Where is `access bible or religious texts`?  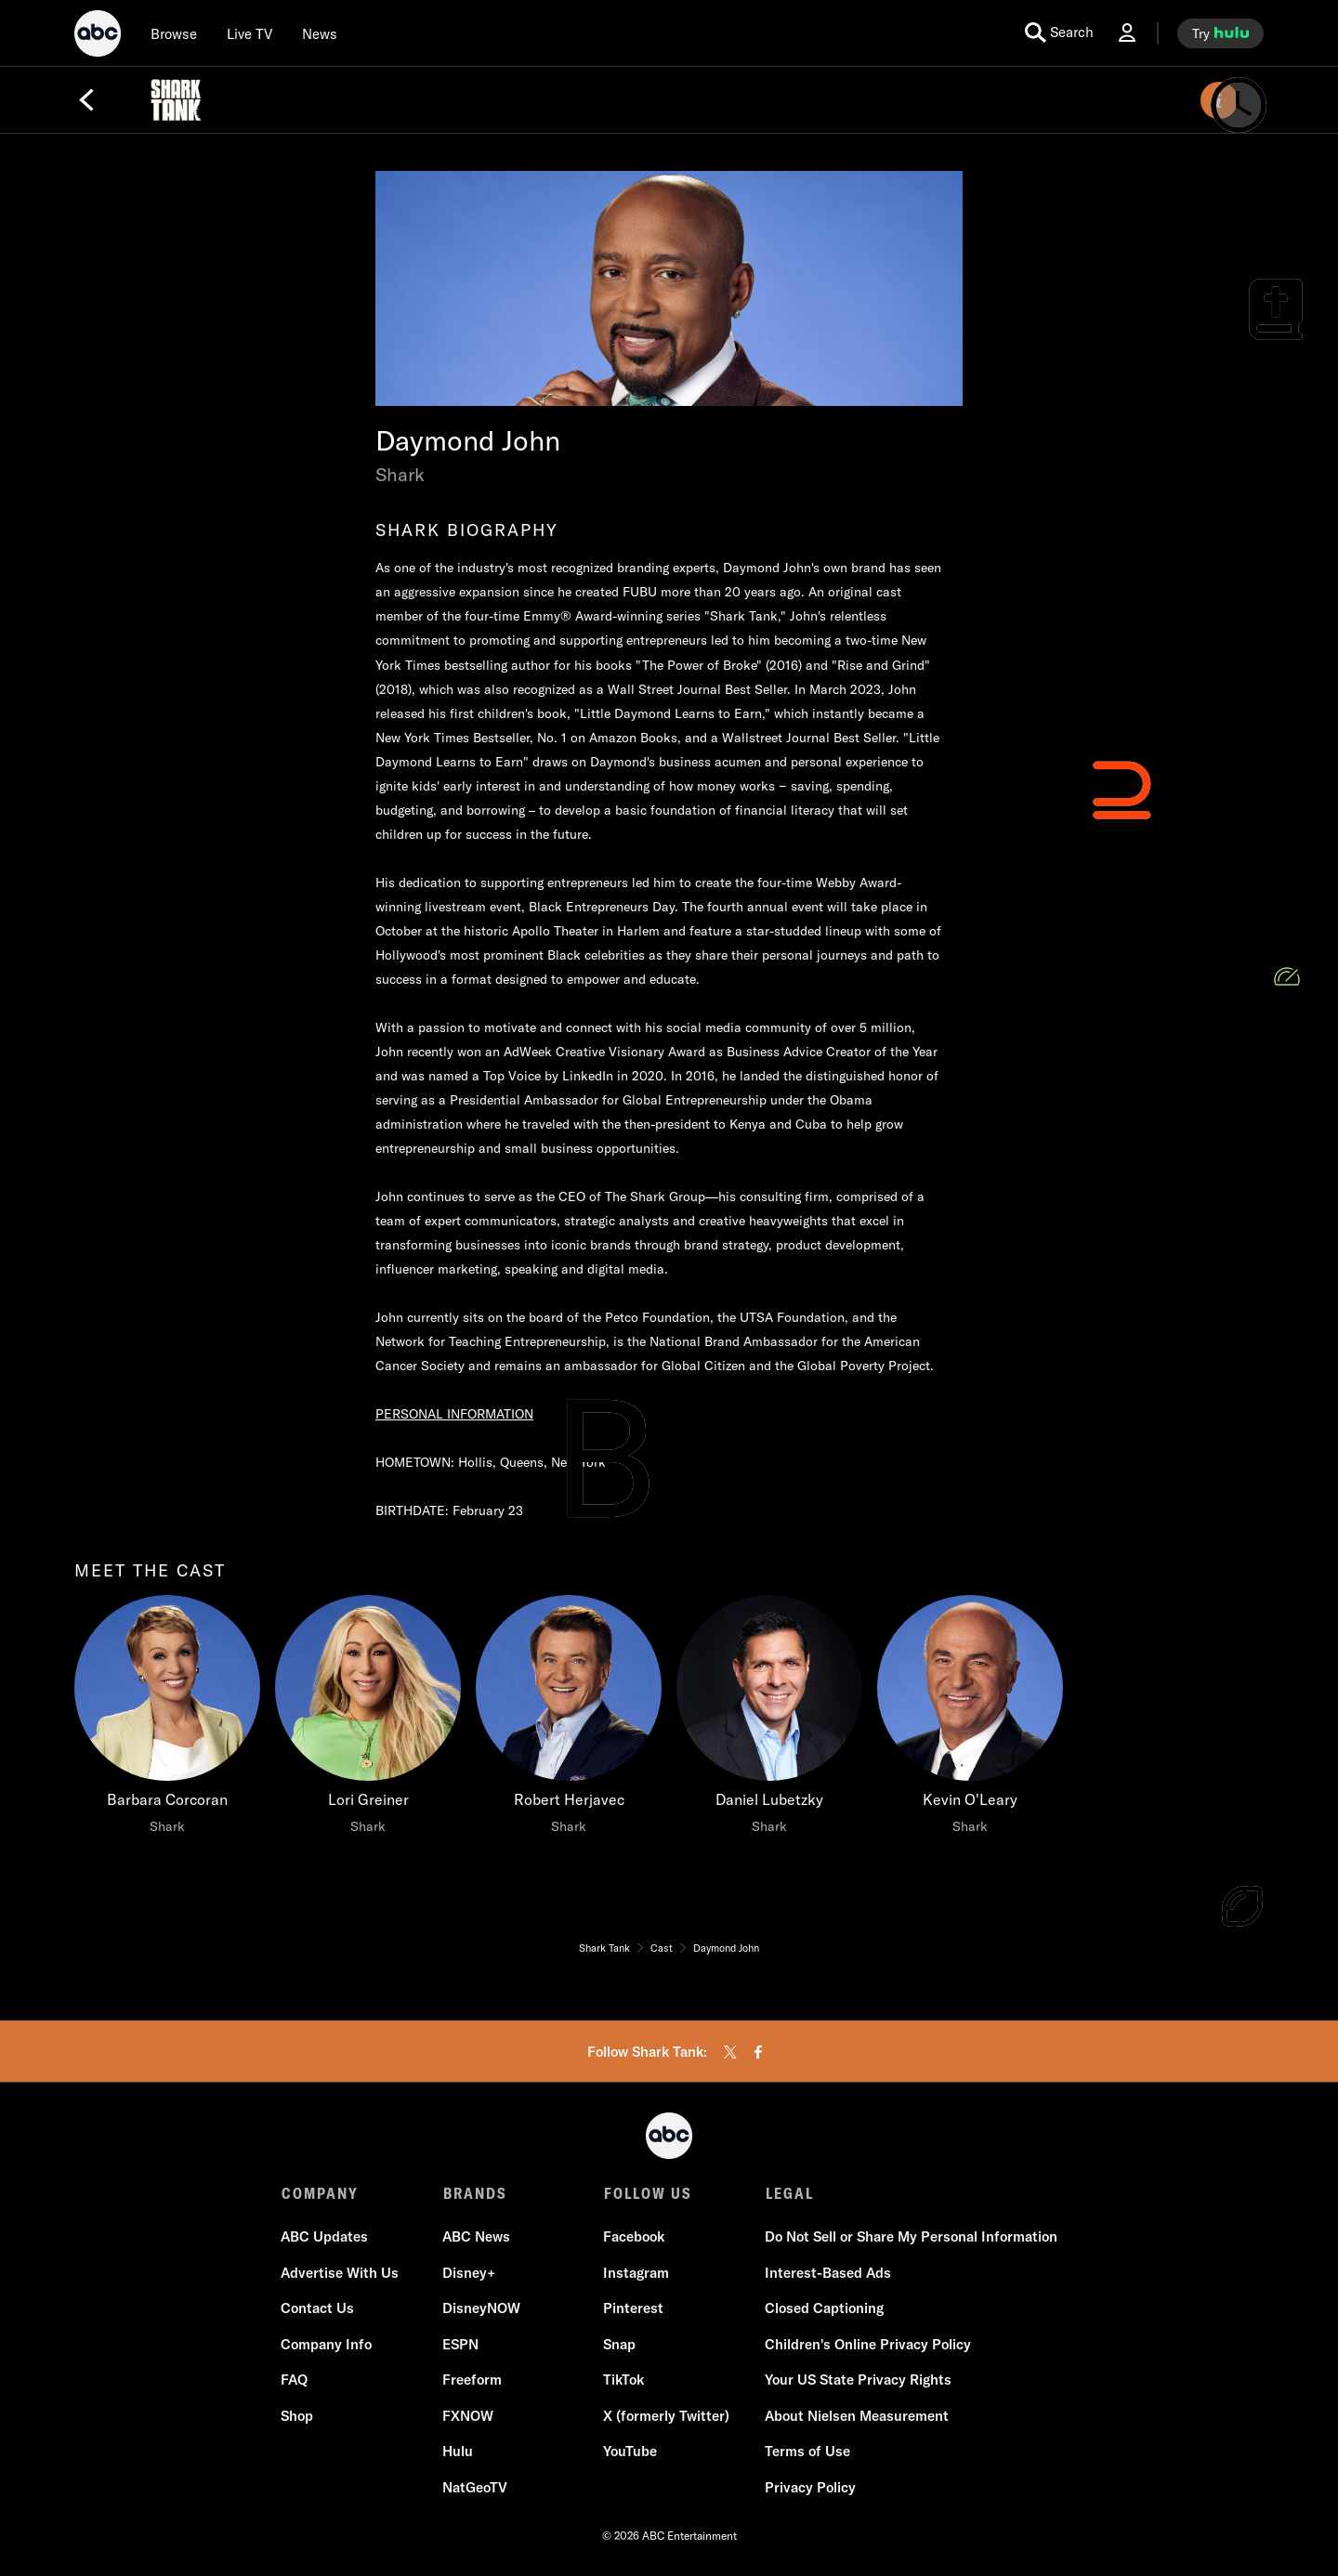
access bible or religious texts is located at coordinates (1276, 309).